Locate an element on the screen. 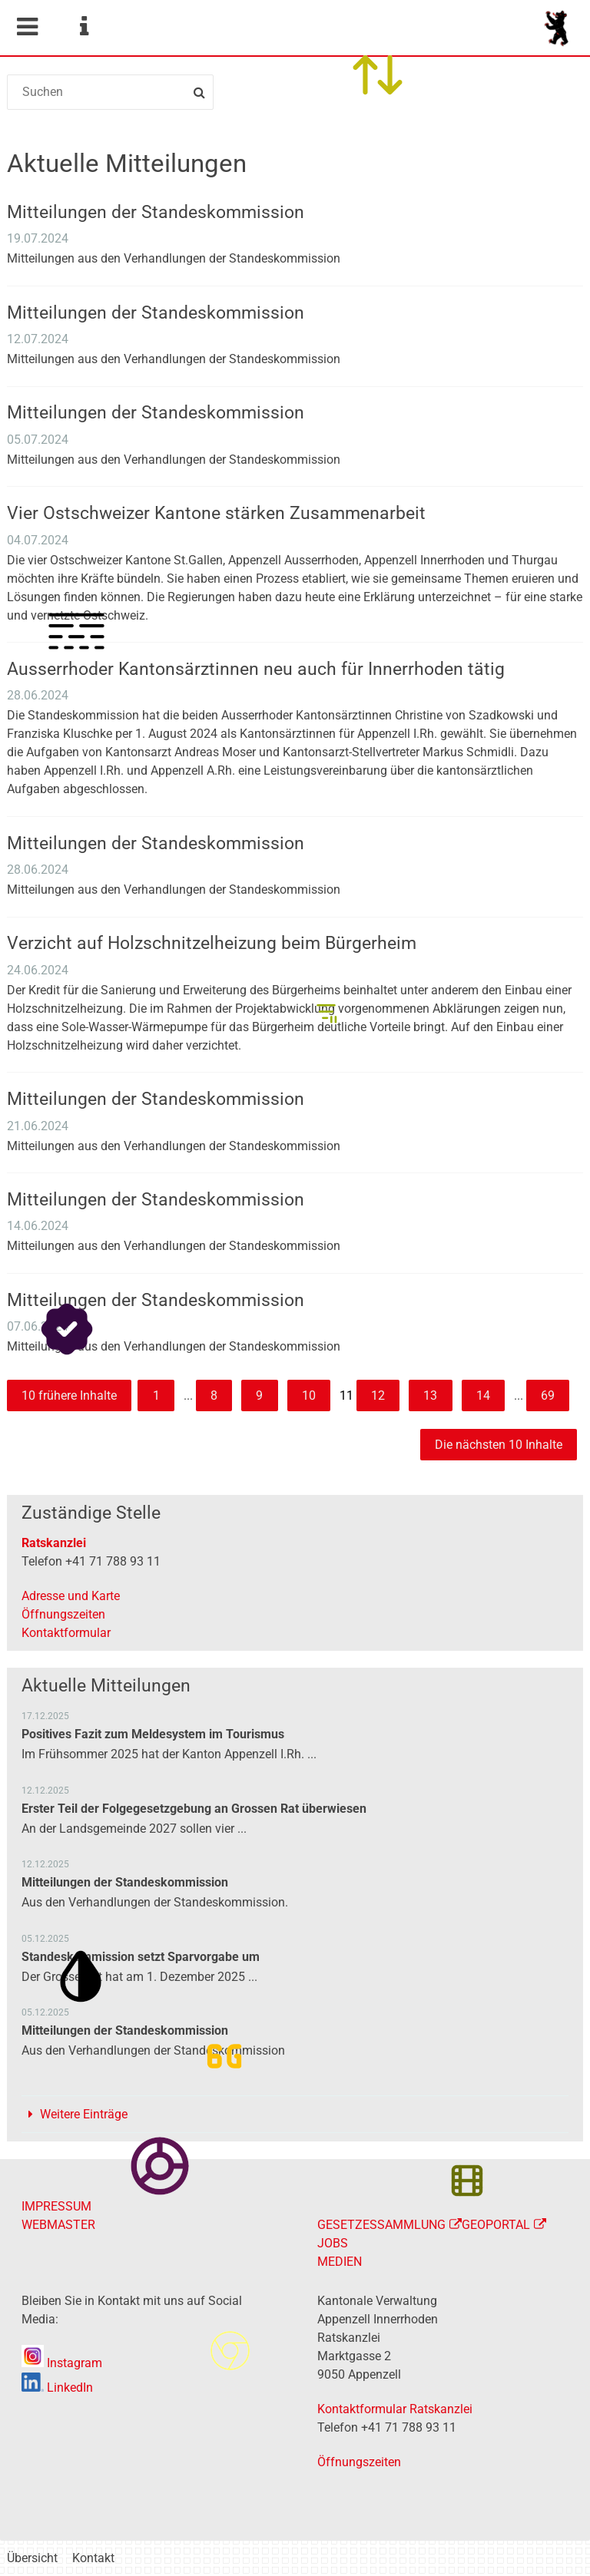  indicates 6G network connectivity status is located at coordinates (224, 2056).